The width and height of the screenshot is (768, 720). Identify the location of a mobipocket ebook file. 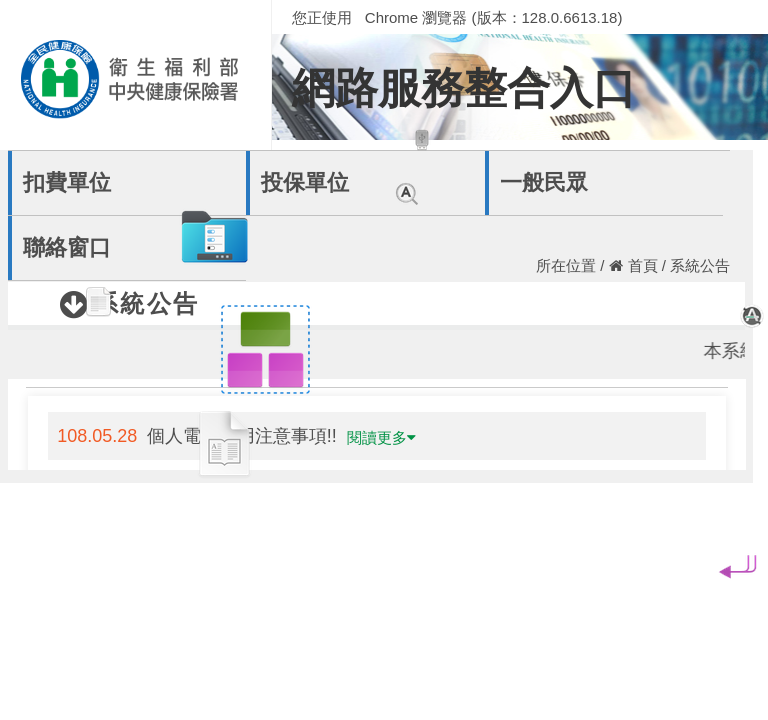
(224, 444).